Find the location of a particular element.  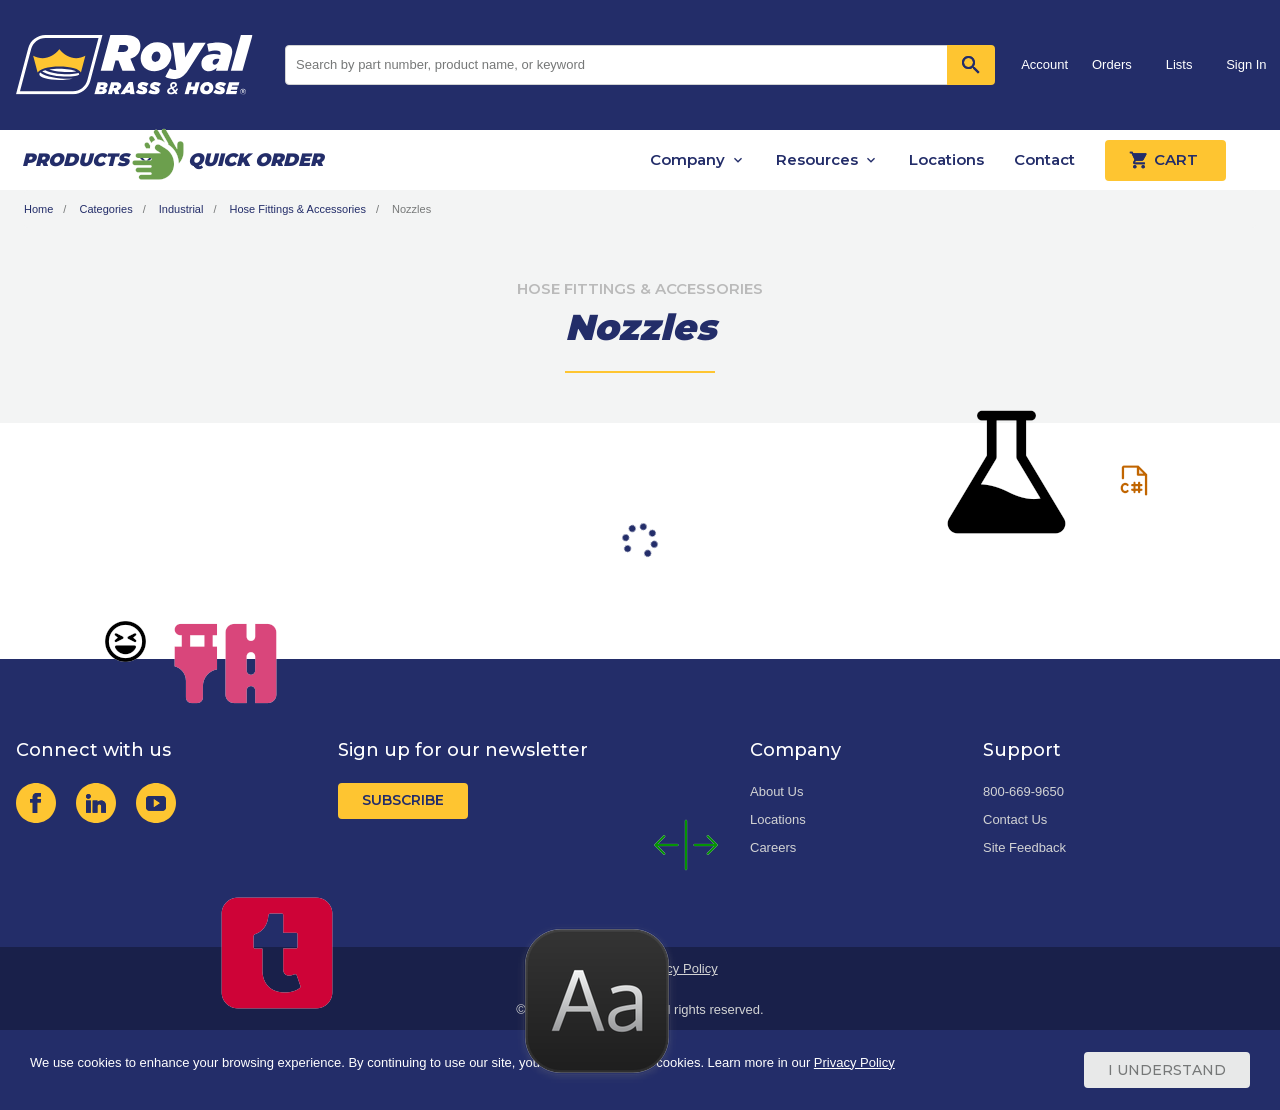

access laboratory or science features is located at coordinates (1006, 474).